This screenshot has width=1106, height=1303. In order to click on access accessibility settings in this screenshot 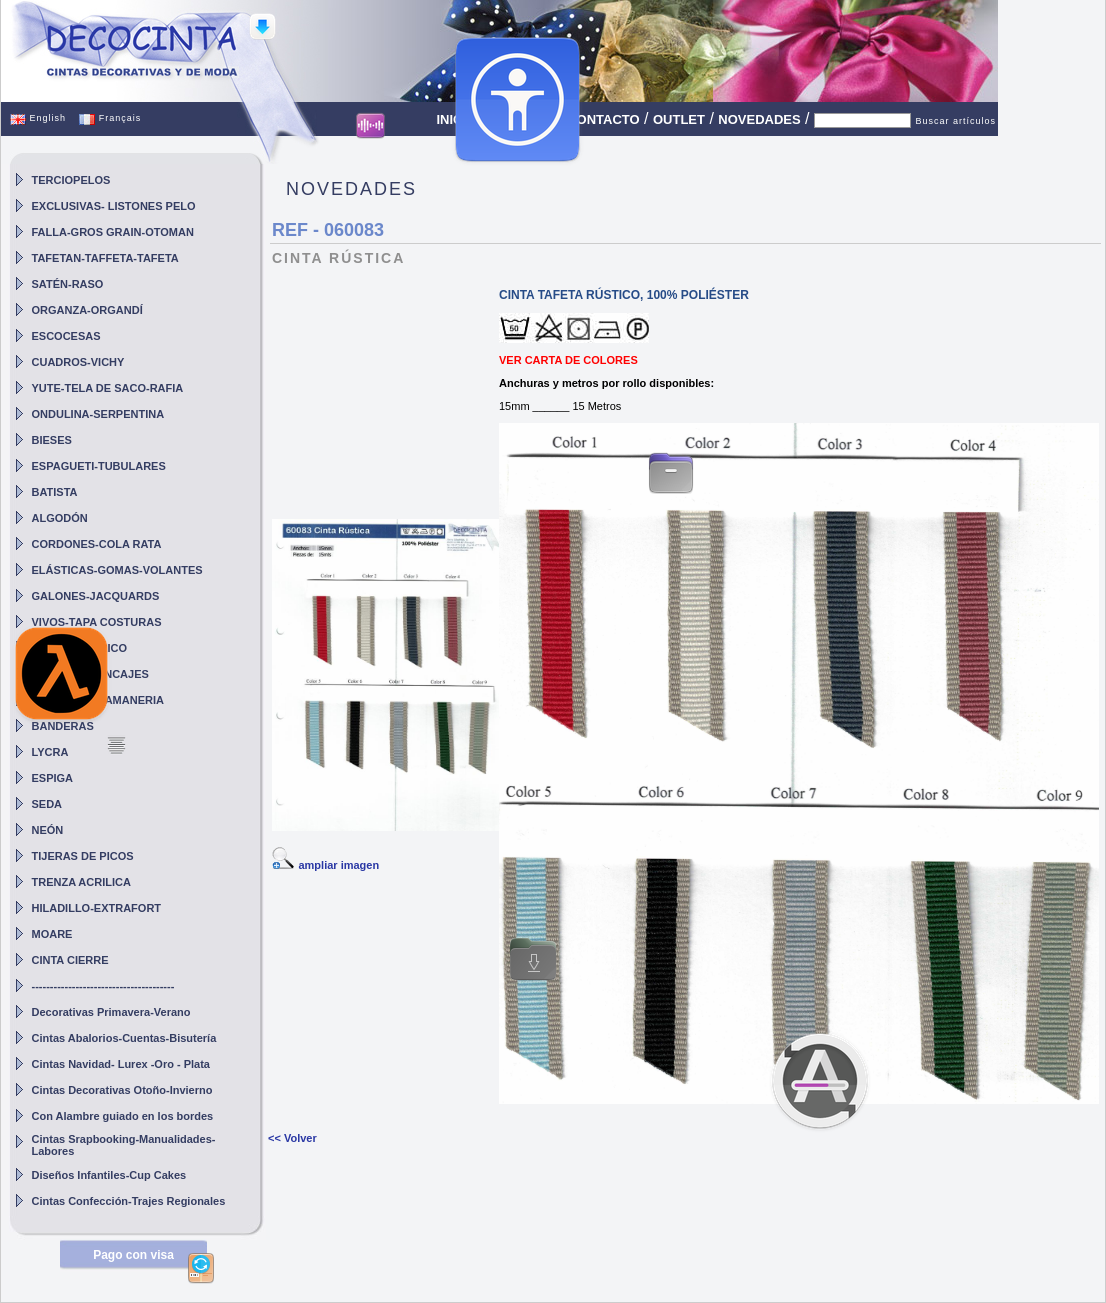, I will do `click(517, 99)`.